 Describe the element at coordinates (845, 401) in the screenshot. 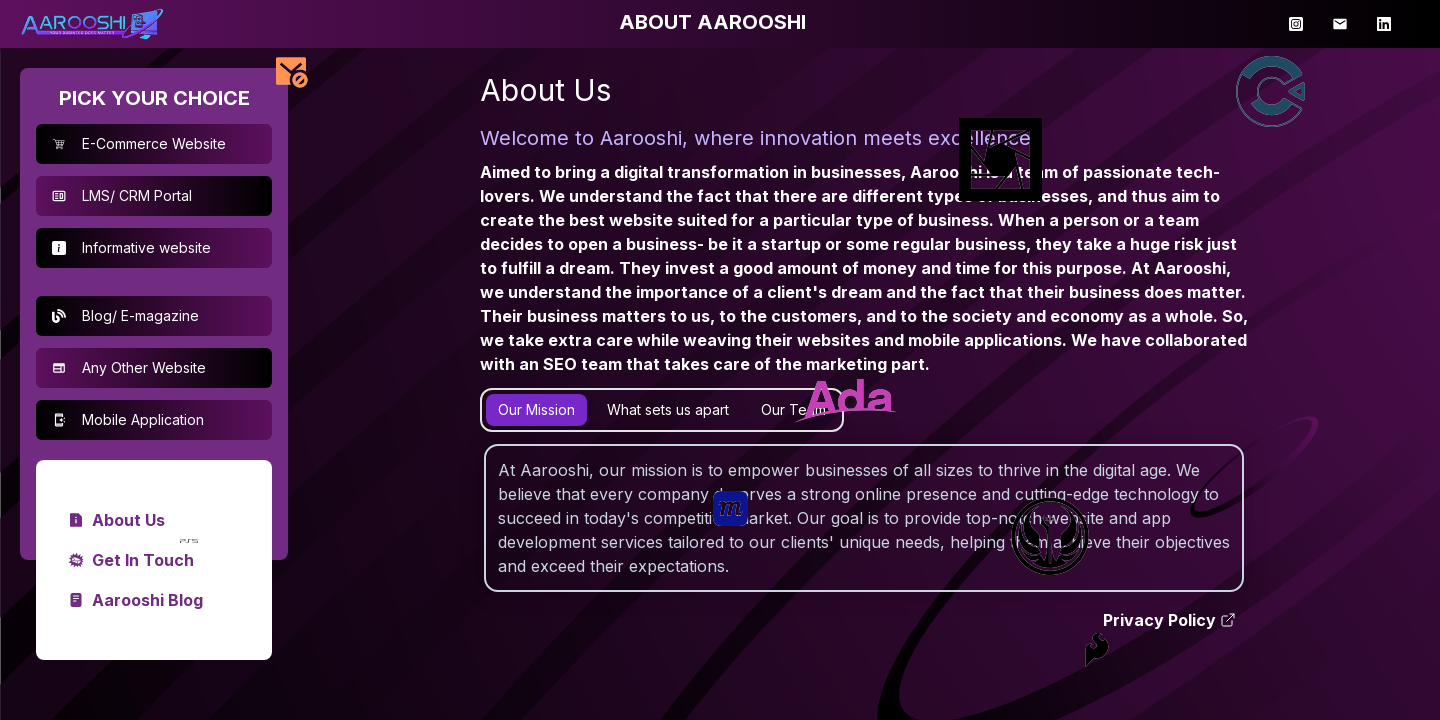

I see `ada company logo` at that location.